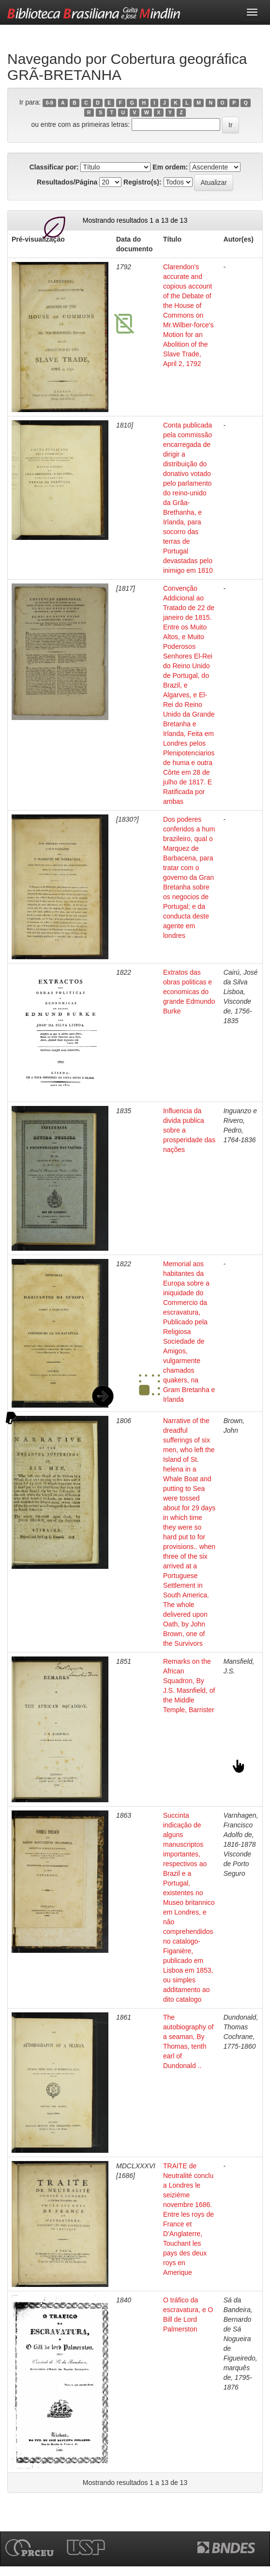 This screenshot has height=2576, width=270. What do you see at coordinates (124, 323) in the screenshot?
I see `notes feature disabled` at bounding box center [124, 323].